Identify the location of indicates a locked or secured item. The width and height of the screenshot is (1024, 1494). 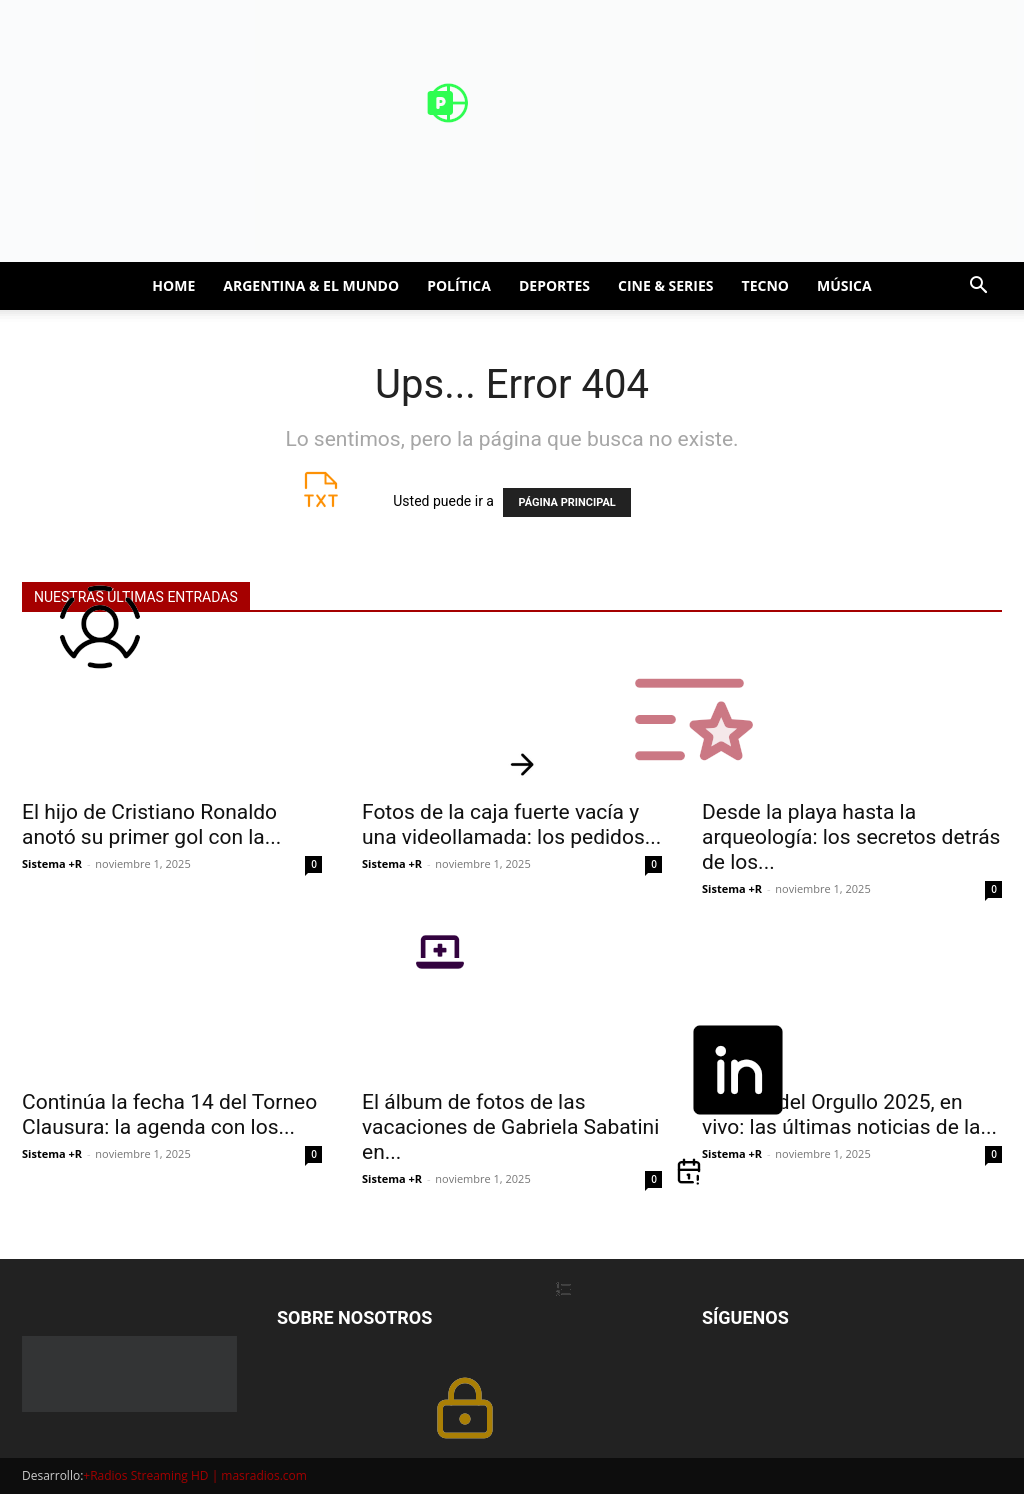
(465, 1408).